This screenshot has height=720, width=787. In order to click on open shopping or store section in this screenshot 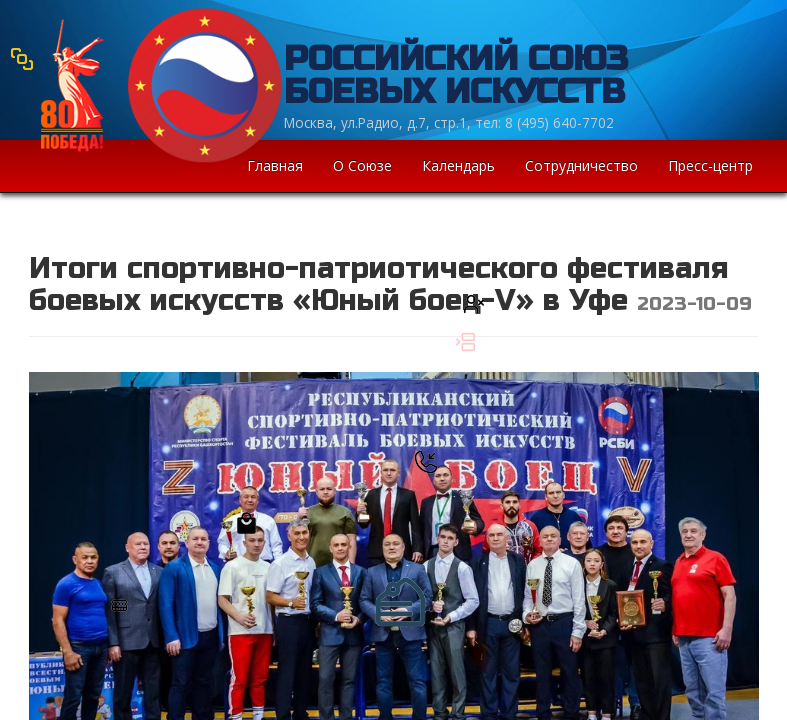, I will do `click(246, 523)`.